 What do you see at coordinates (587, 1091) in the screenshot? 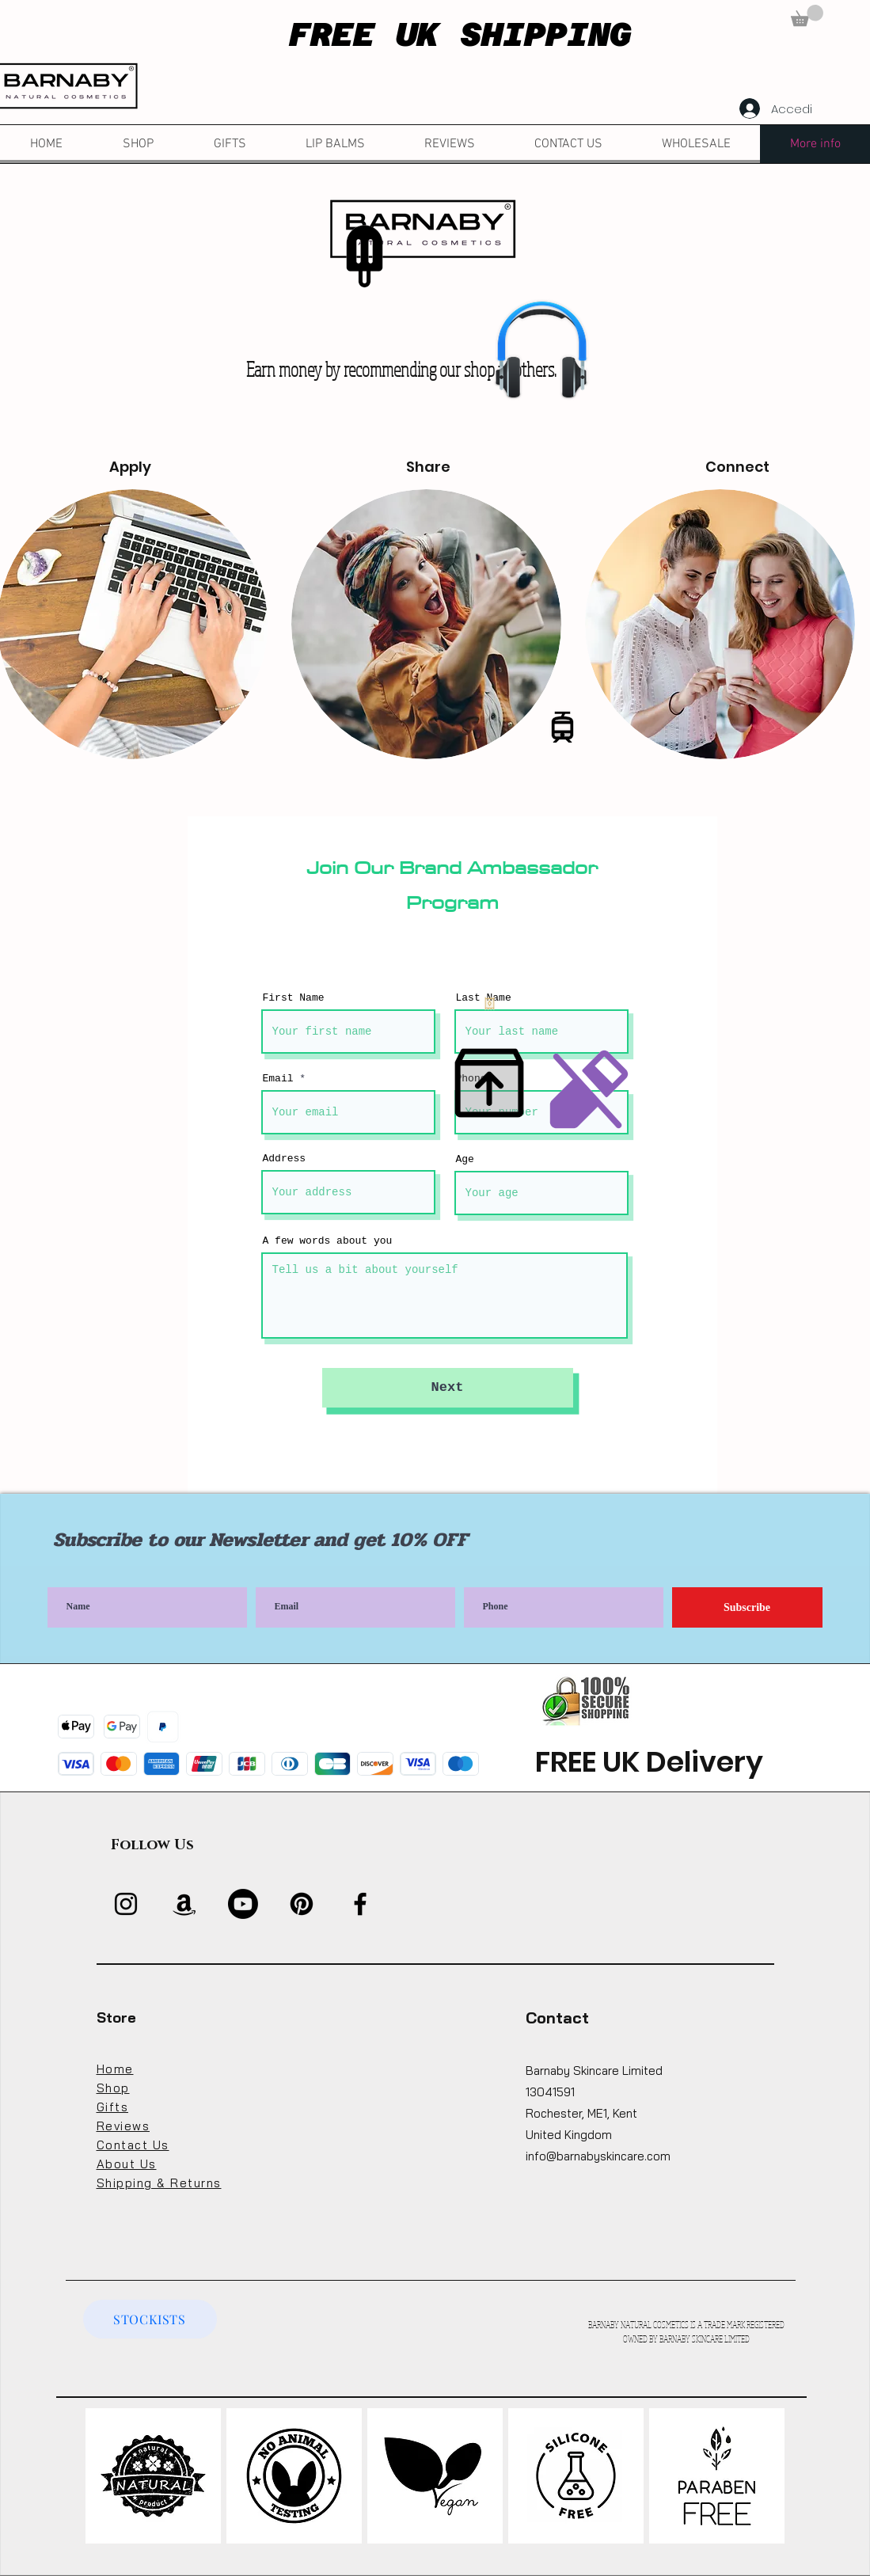
I see `editing is disabled or unavailable` at bounding box center [587, 1091].